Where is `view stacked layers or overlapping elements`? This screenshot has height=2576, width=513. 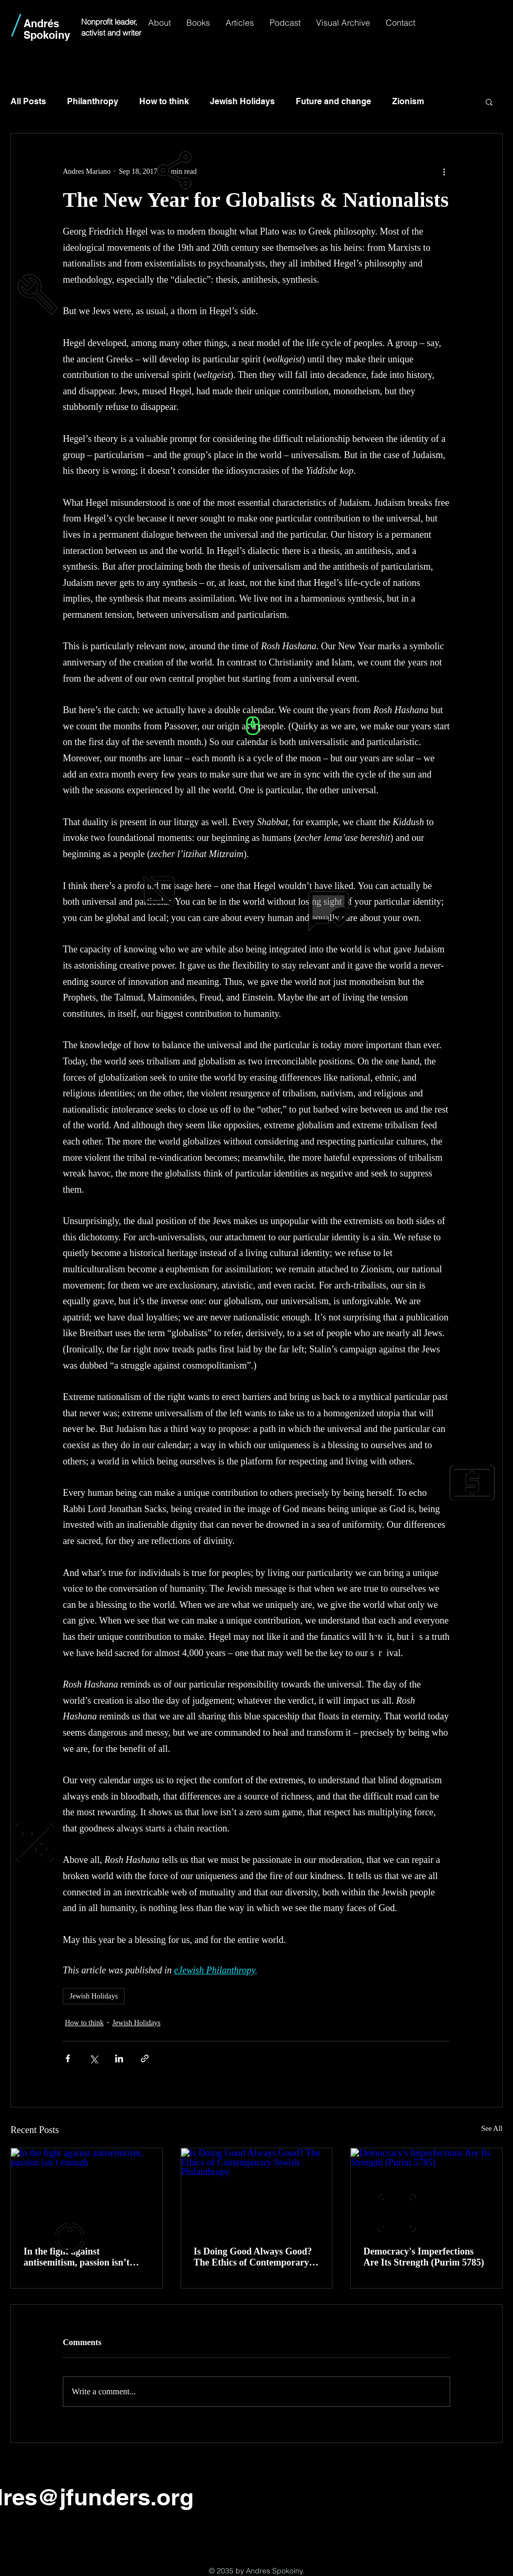
view stacked layers or overlapping elements is located at coordinates (396, 1651).